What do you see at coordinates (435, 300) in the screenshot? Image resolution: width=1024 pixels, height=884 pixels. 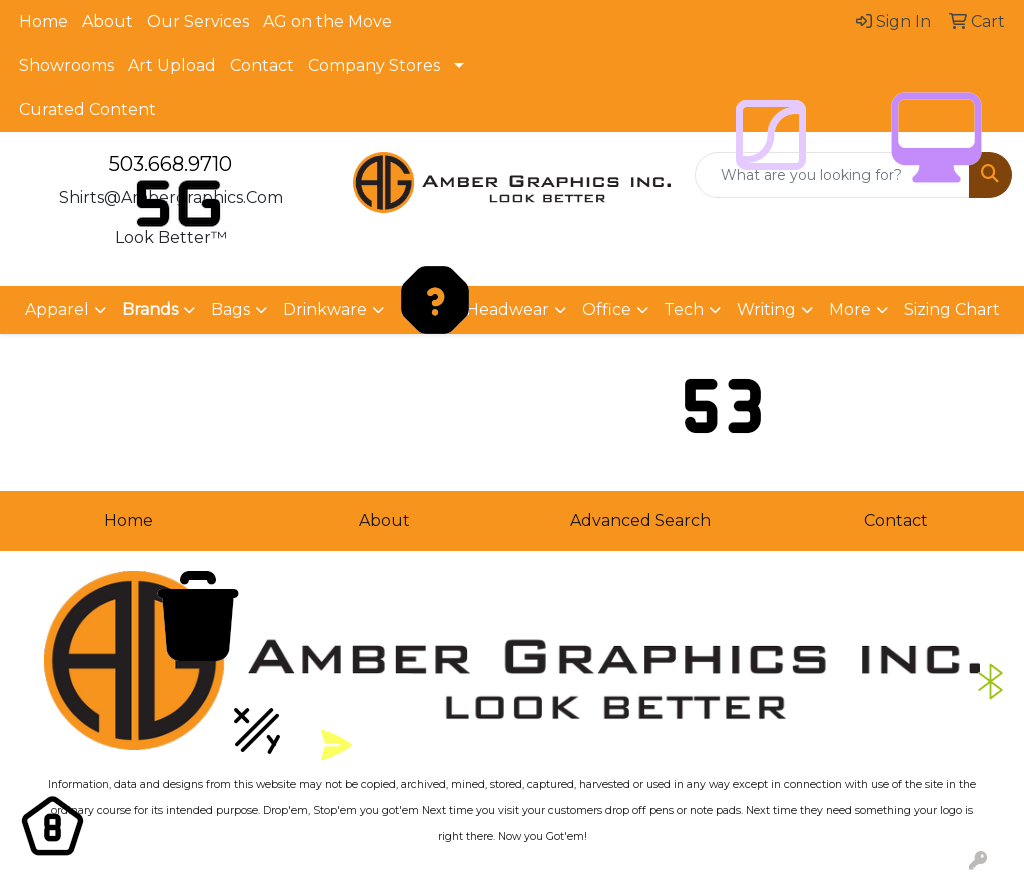 I see `access help or support options` at bounding box center [435, 300].